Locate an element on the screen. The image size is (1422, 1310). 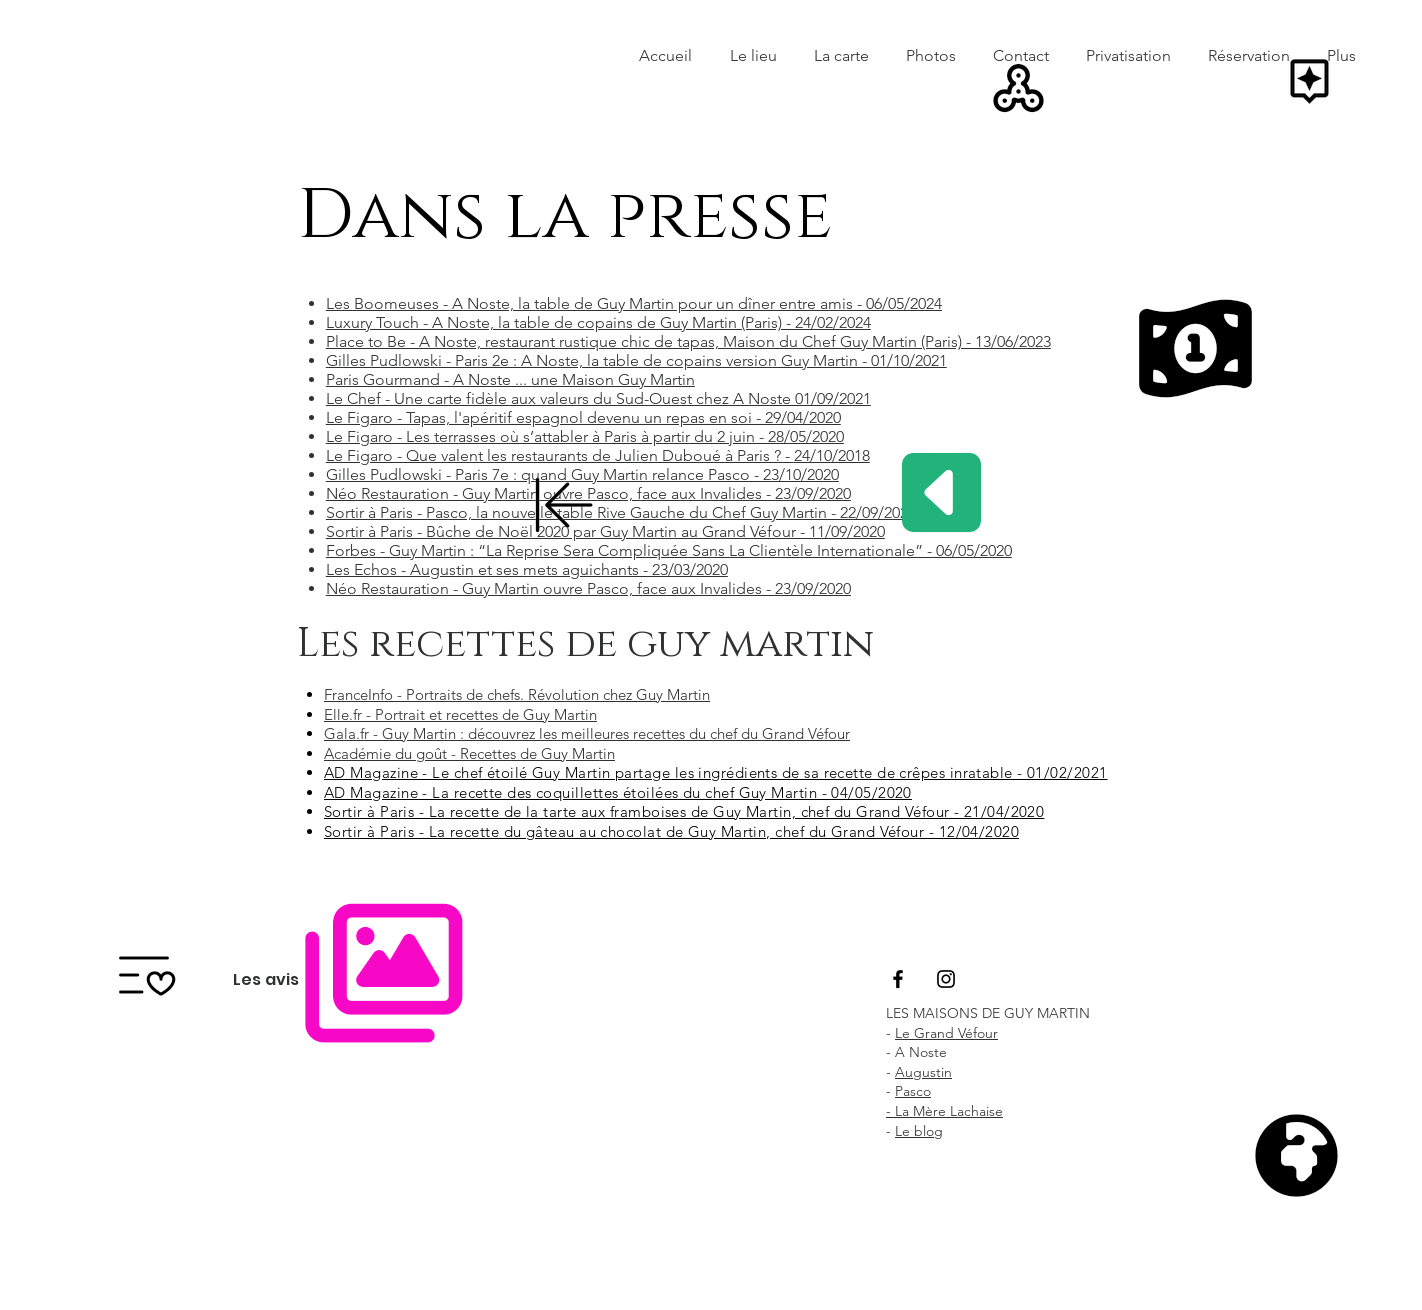
navigate to the previous item or screen is located at coordinates (941, 492).